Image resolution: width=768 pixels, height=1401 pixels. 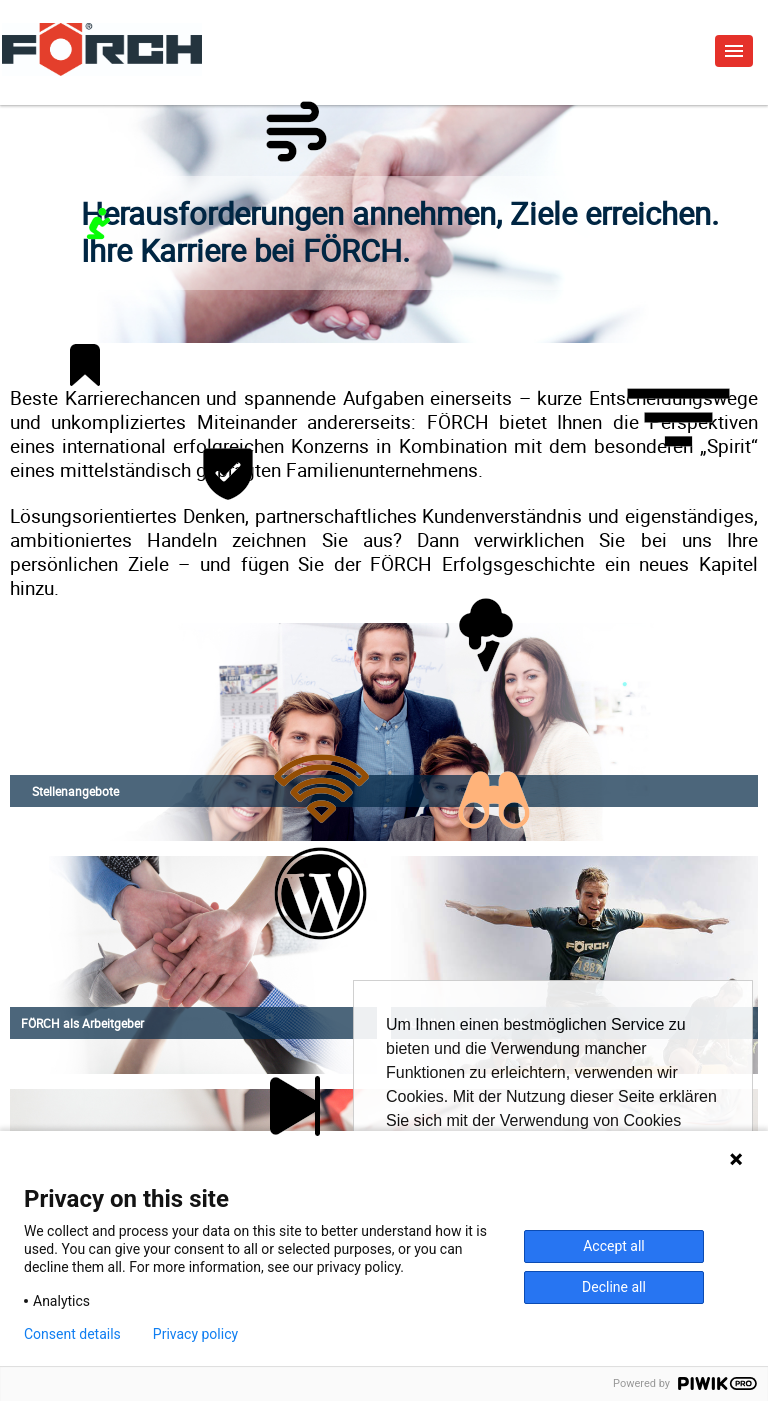 What do you see at coordinates (98, 223) in the screenshot?
I see `indicates a prayer or meditation feature` at bounding box center [98, 223].